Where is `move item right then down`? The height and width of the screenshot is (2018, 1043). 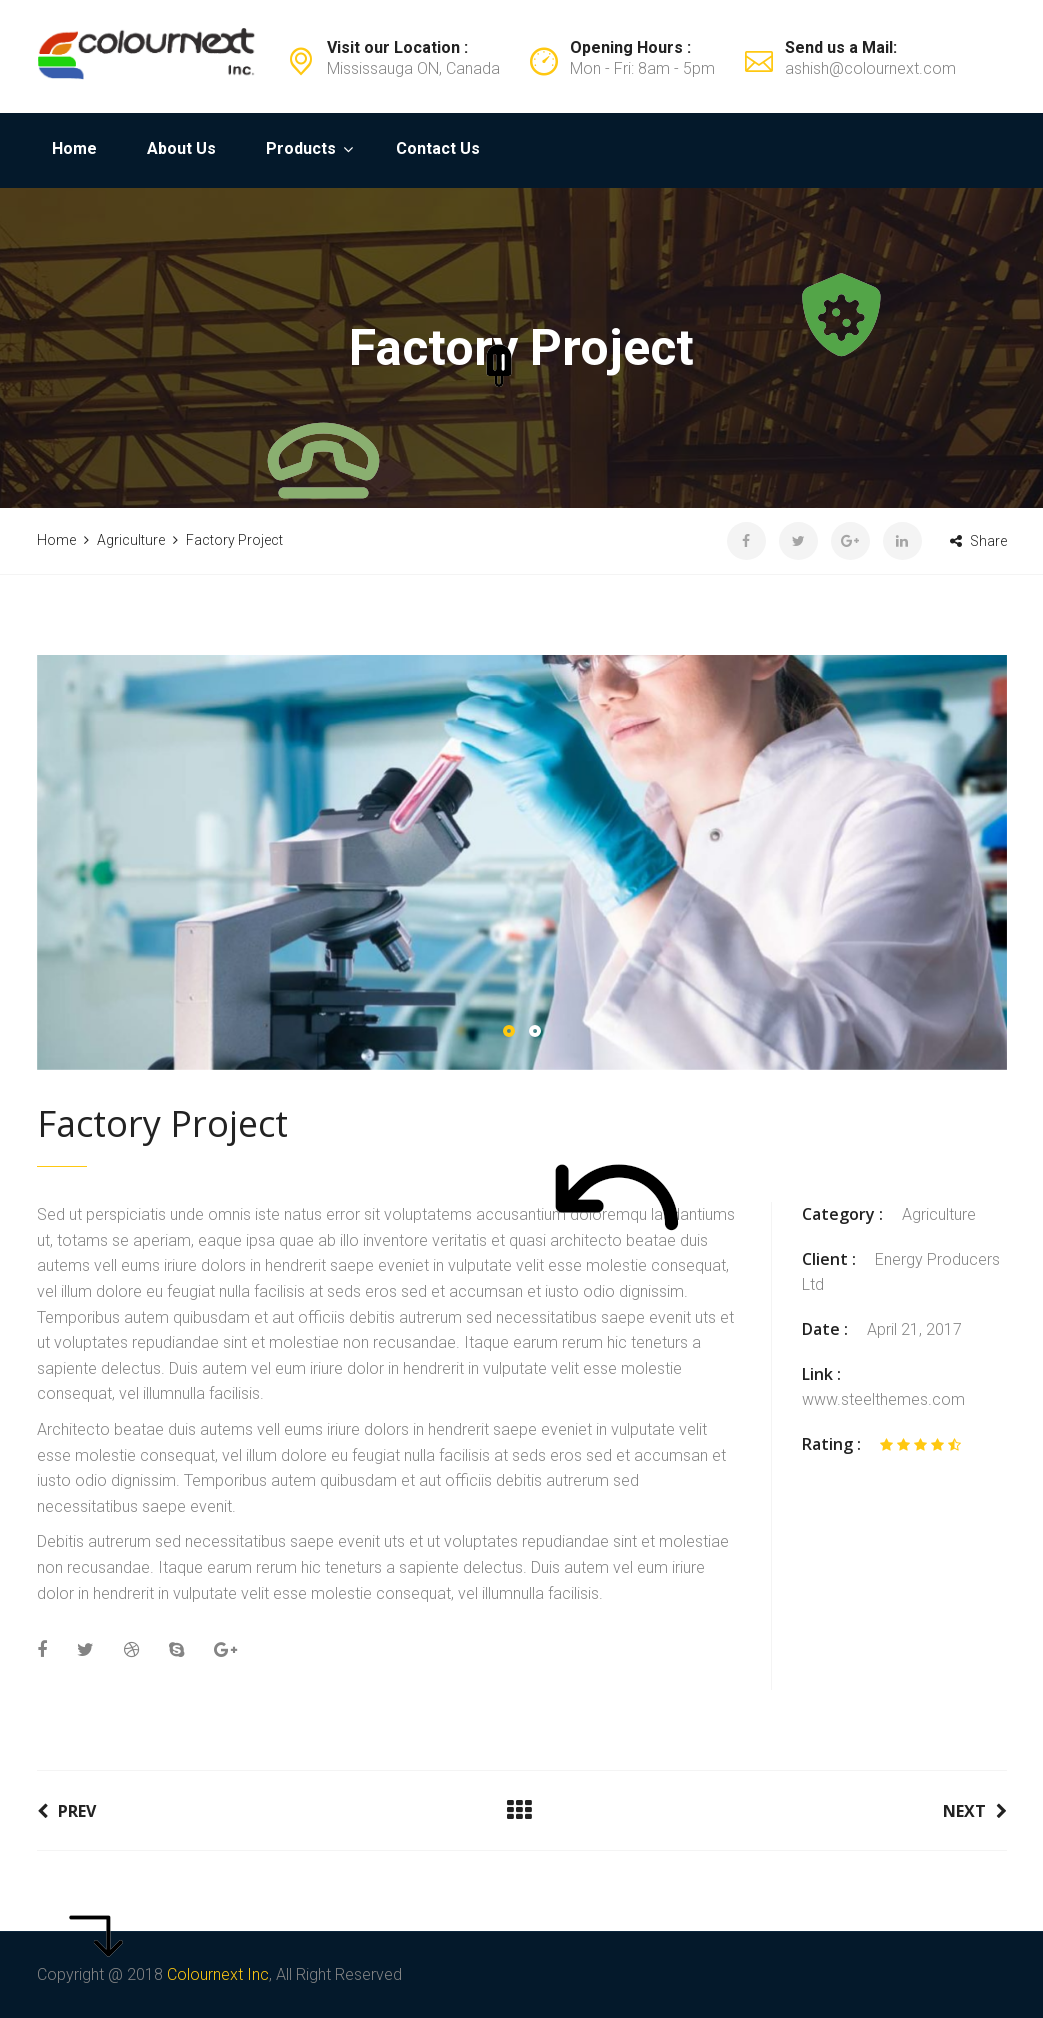 move item right then down is located at coordinates (96, 1934).